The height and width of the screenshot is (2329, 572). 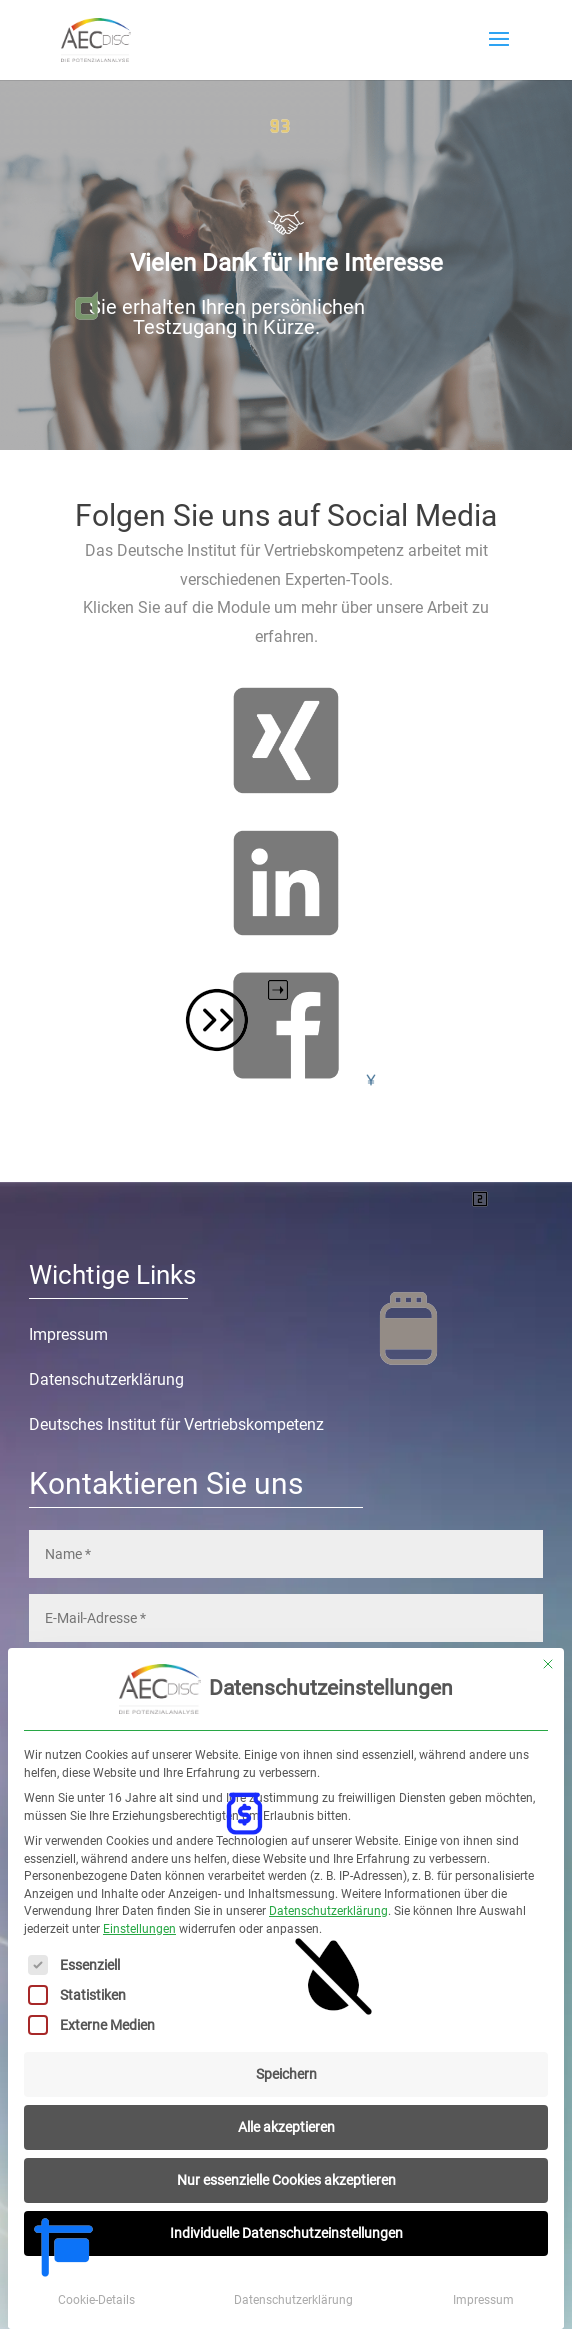 What do you see at coordinates (480, 1199) in the screenshot?
I see `indicates step two in a multi-step process` at bounding box center [480, 1199].